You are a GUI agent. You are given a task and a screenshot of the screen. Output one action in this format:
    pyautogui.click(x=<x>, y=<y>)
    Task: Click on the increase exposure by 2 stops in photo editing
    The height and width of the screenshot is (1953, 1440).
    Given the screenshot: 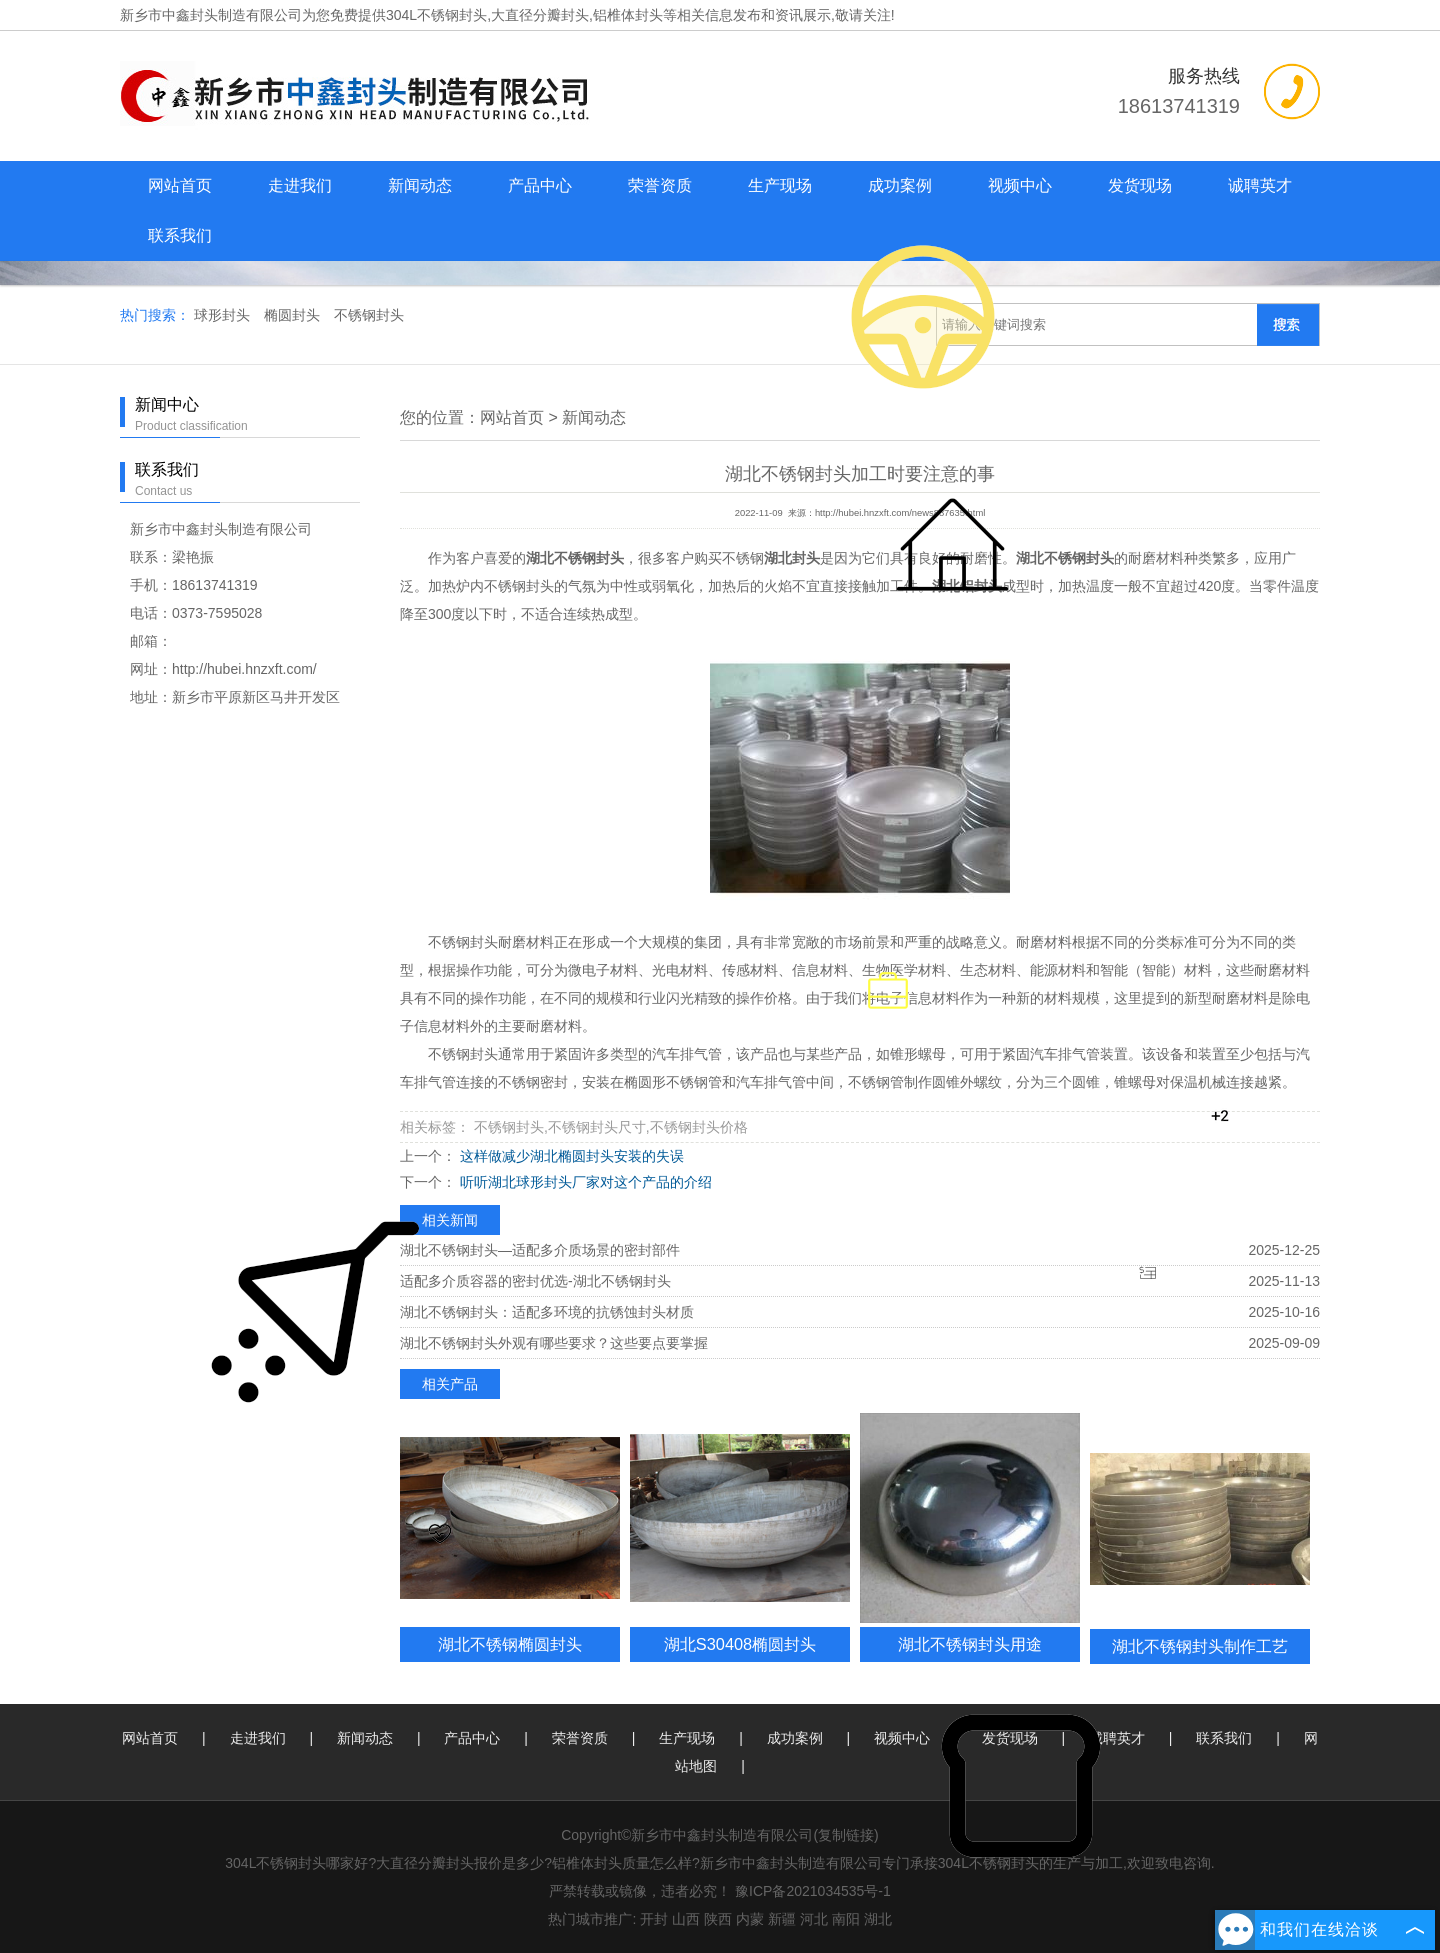 What is the action you would take?
    pyautogui.click(x=1220, y=1116)
    